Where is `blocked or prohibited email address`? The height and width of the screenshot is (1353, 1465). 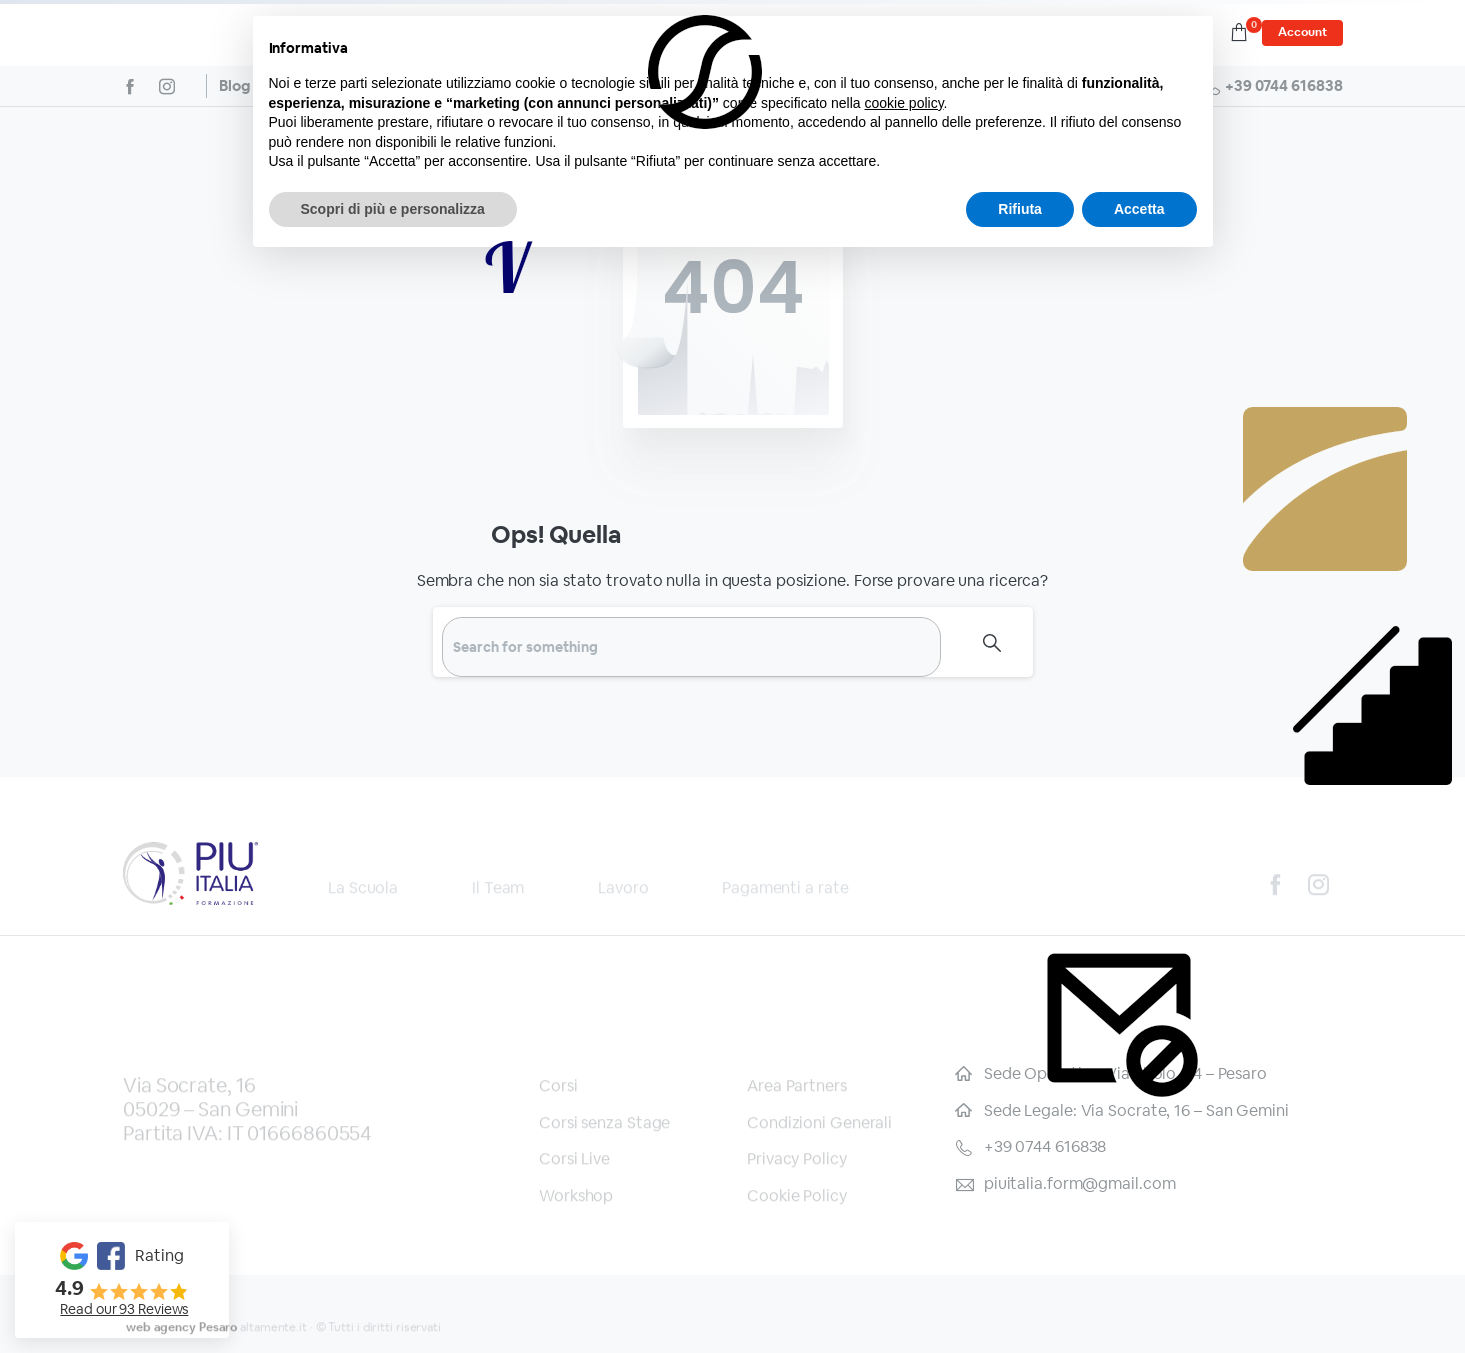
blocked or prohibited email address is located at coordinates (1119, 1018).